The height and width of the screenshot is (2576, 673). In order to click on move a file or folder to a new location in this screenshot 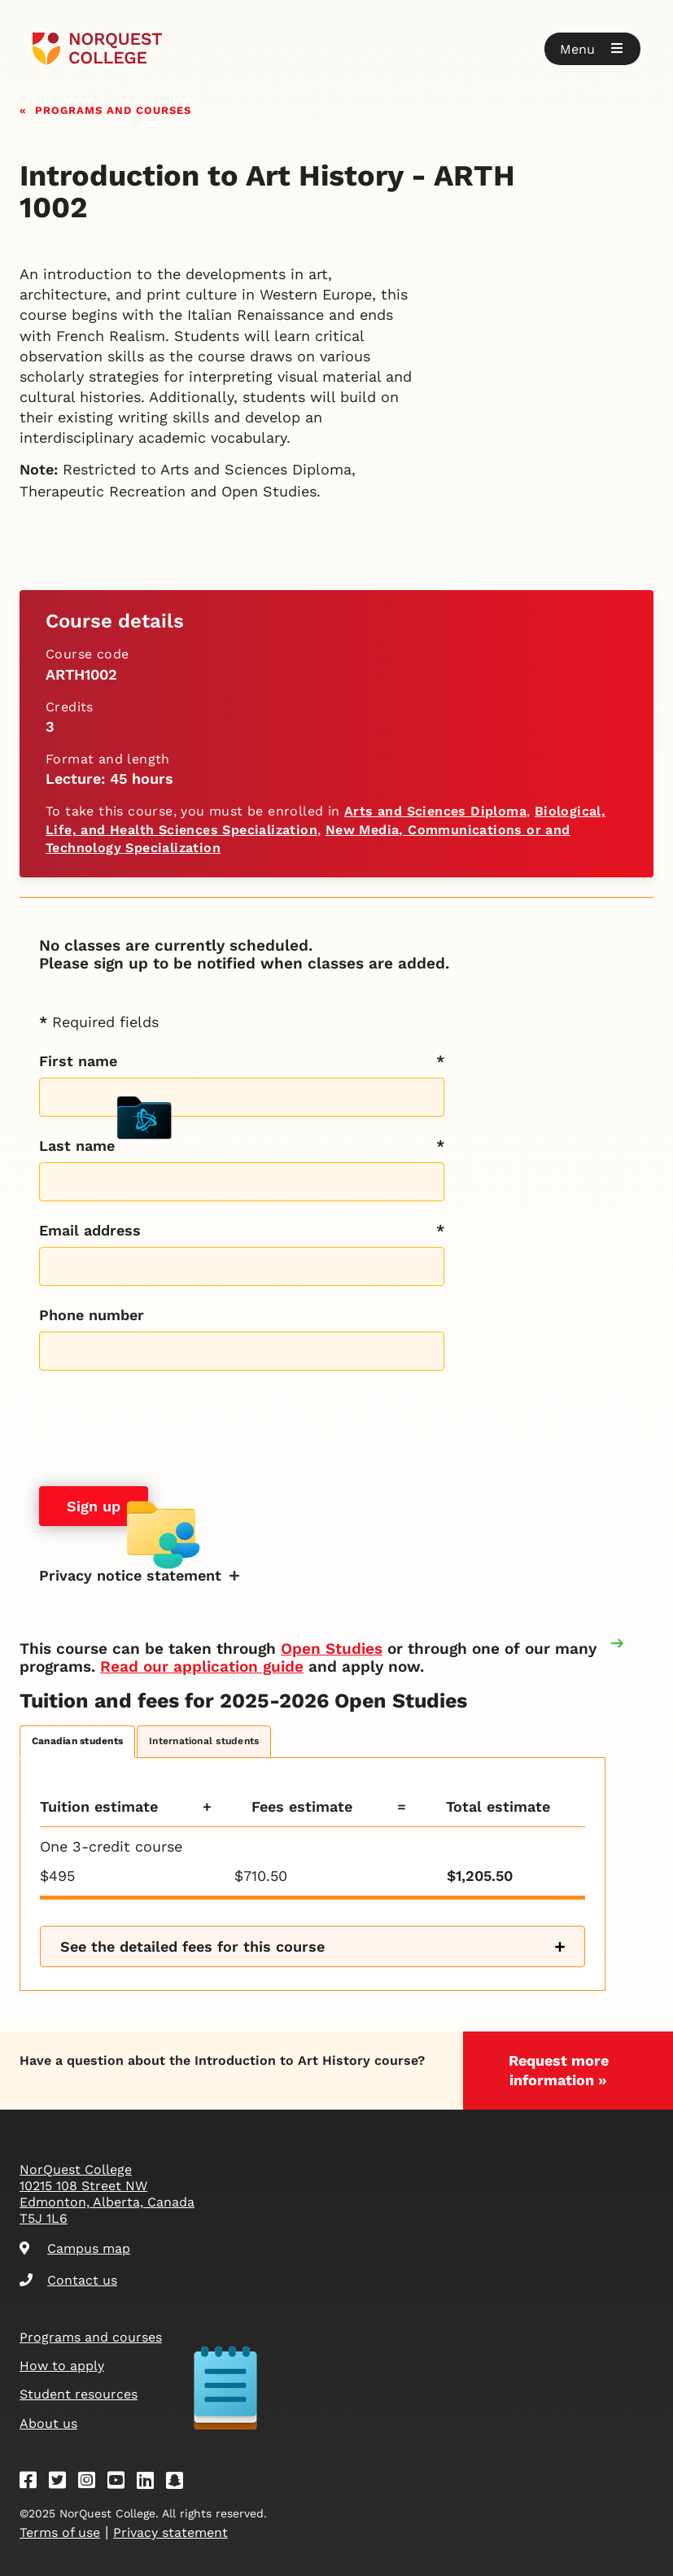, I will do `click(617, 1643)`.